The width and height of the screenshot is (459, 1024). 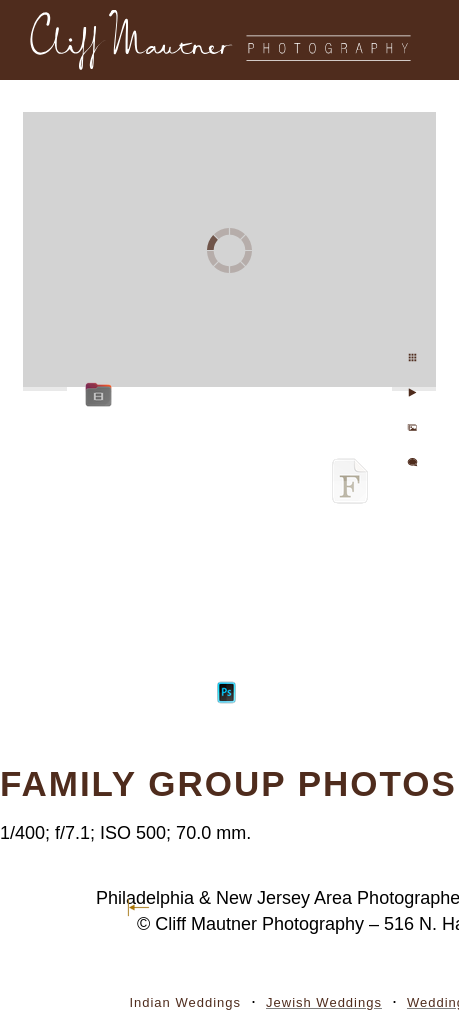 I want to click on adobe photoshop file type indicator, so click(x=226, y=692).